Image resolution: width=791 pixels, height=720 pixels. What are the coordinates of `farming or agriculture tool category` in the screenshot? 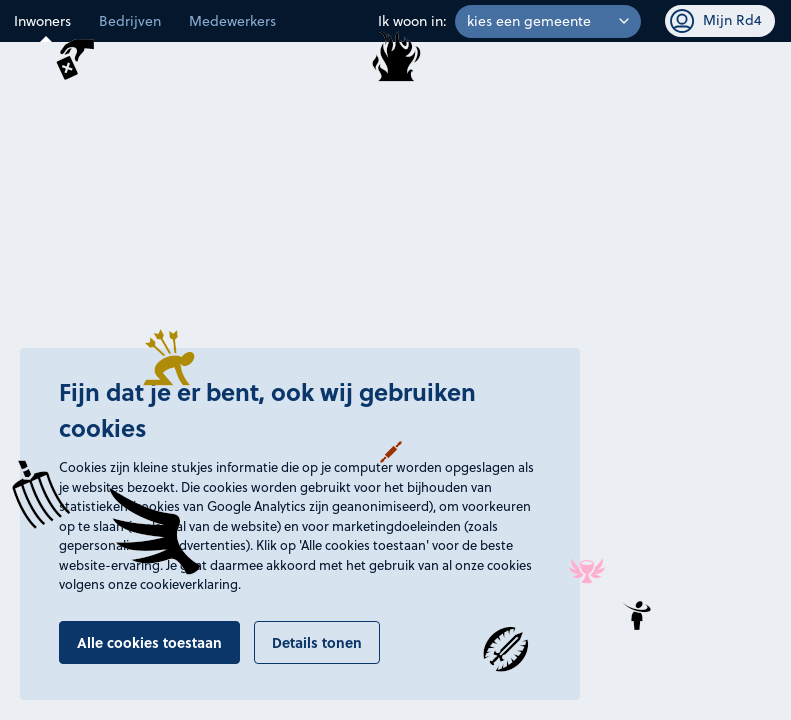 It's located at (39, 494).